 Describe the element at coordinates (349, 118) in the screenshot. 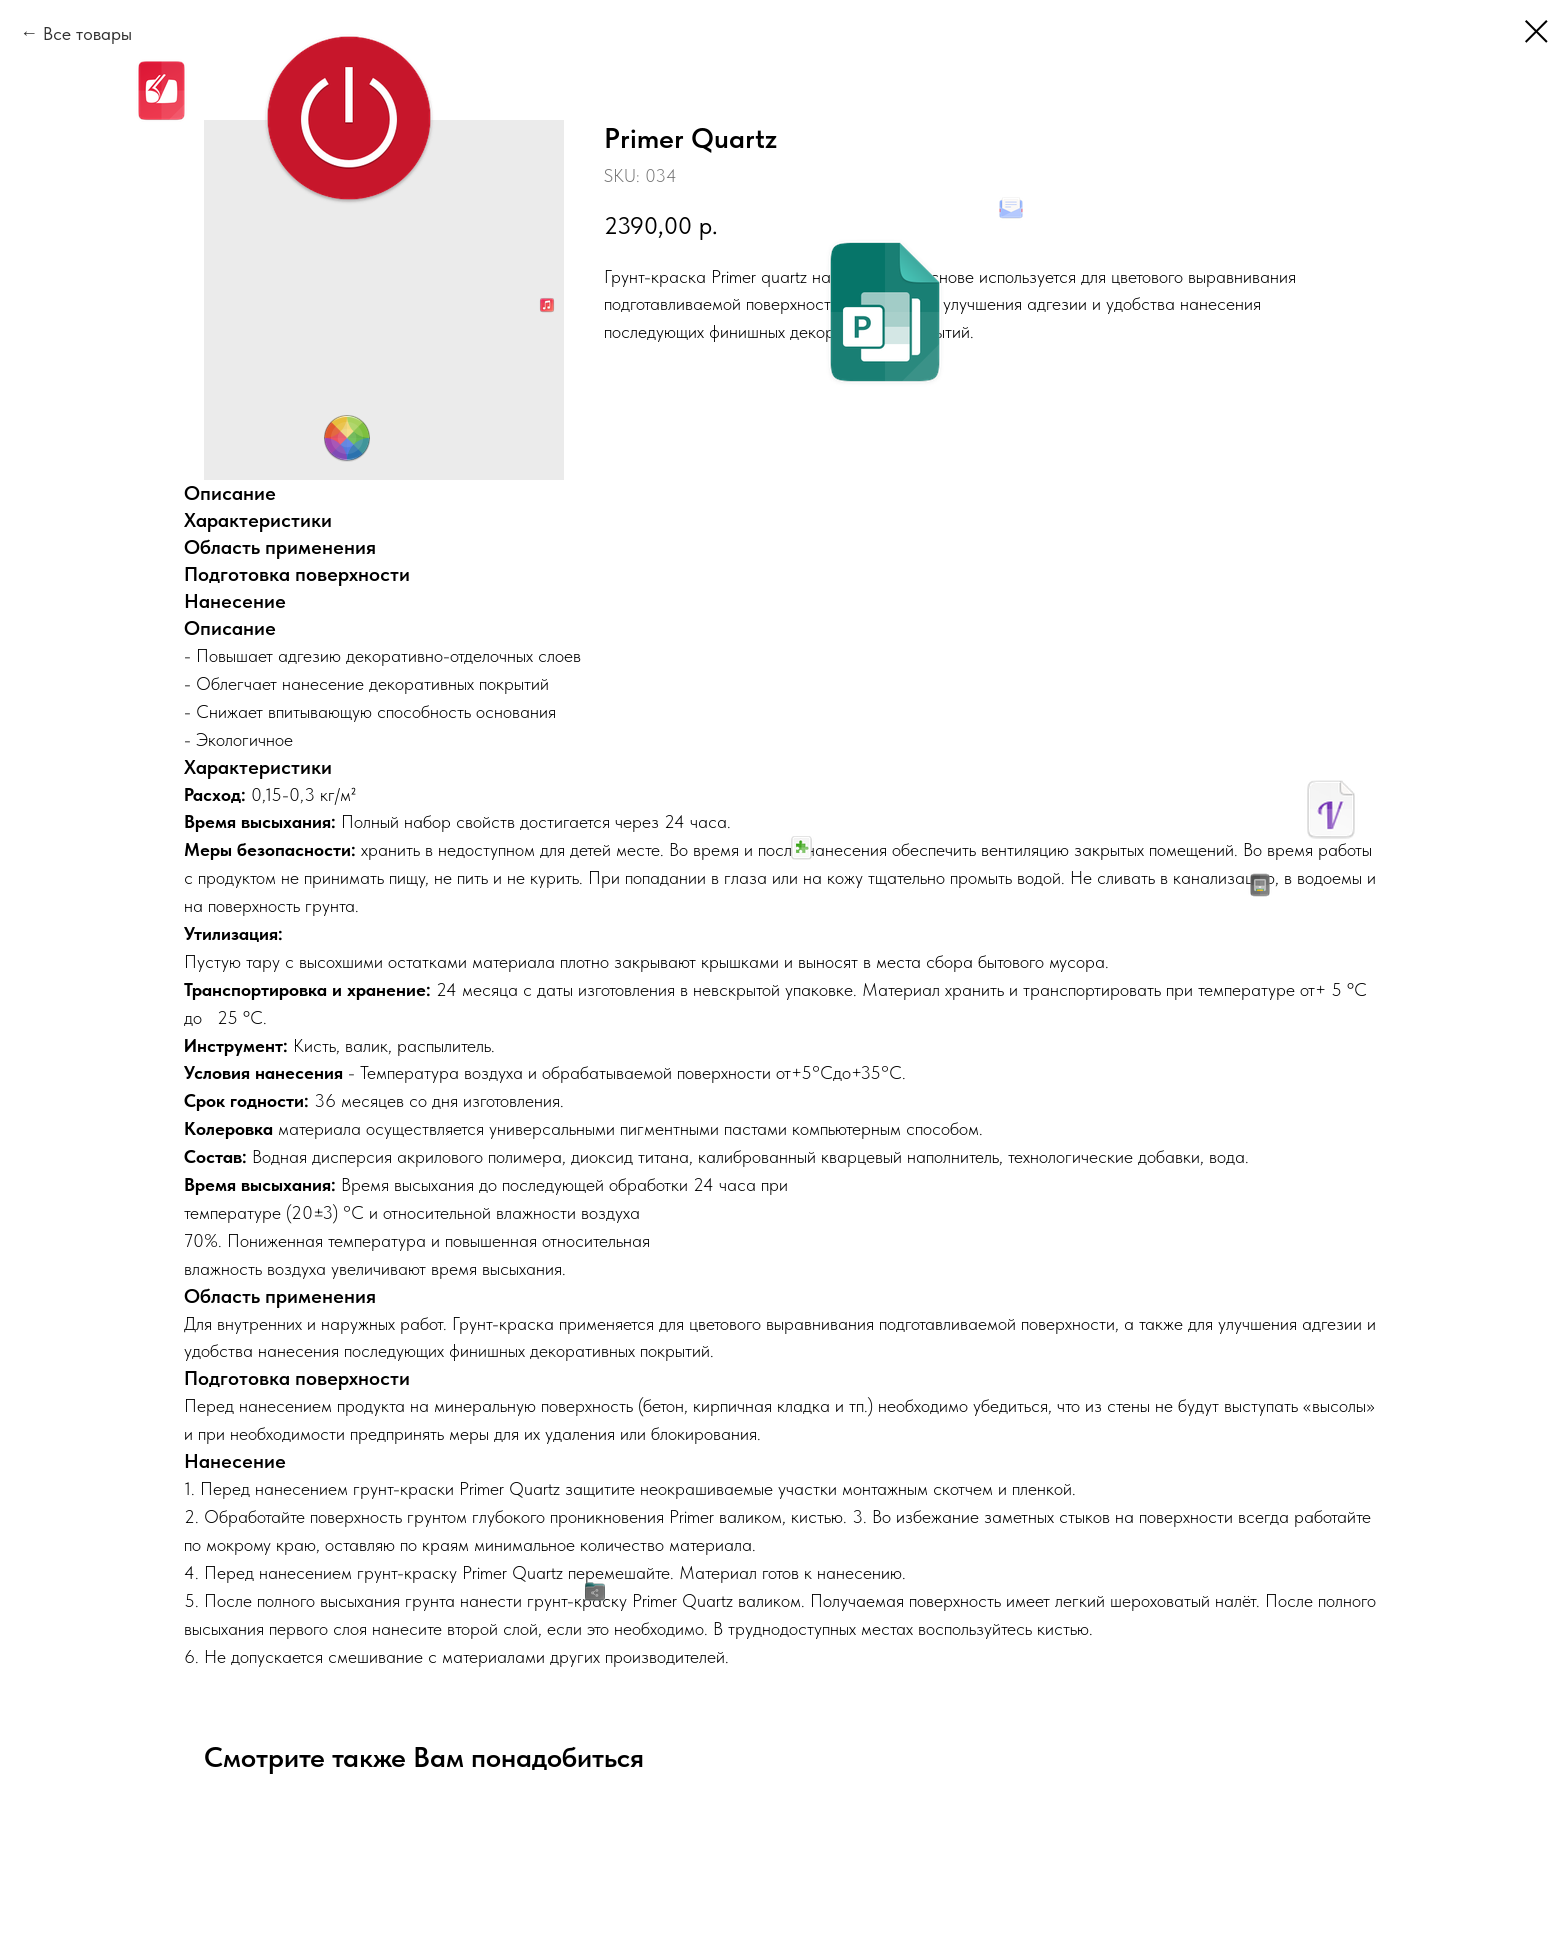

I see `shut down the system` at that location.